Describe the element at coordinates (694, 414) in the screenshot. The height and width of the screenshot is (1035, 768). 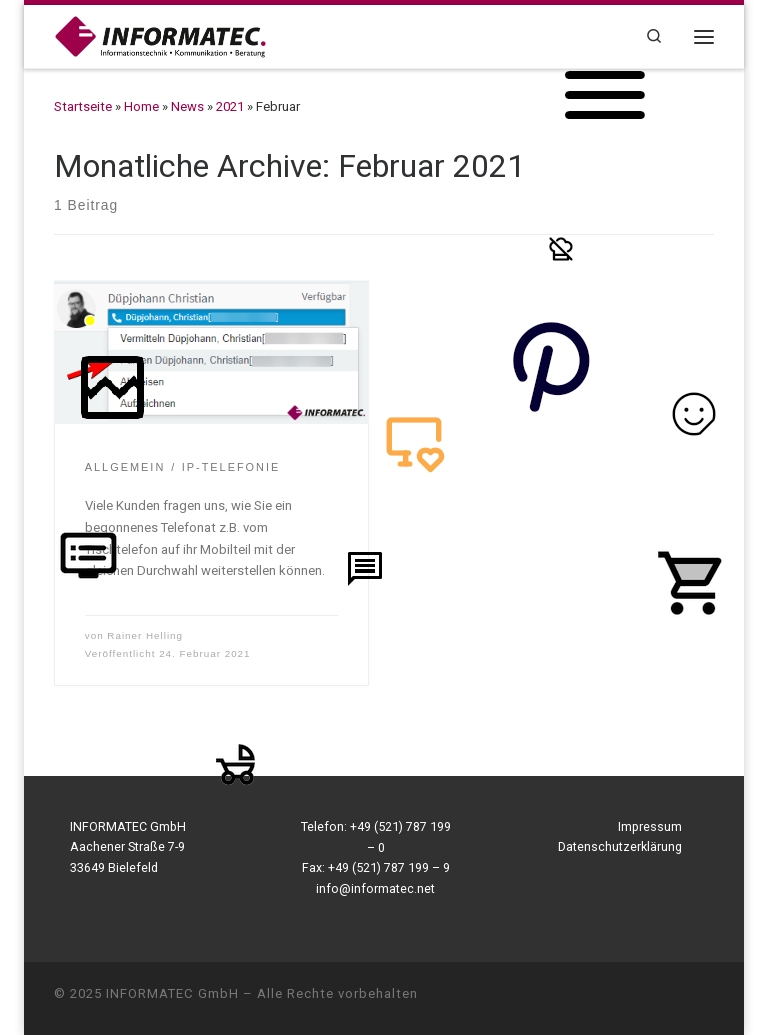
I see `add a sticker to your message` at that location.